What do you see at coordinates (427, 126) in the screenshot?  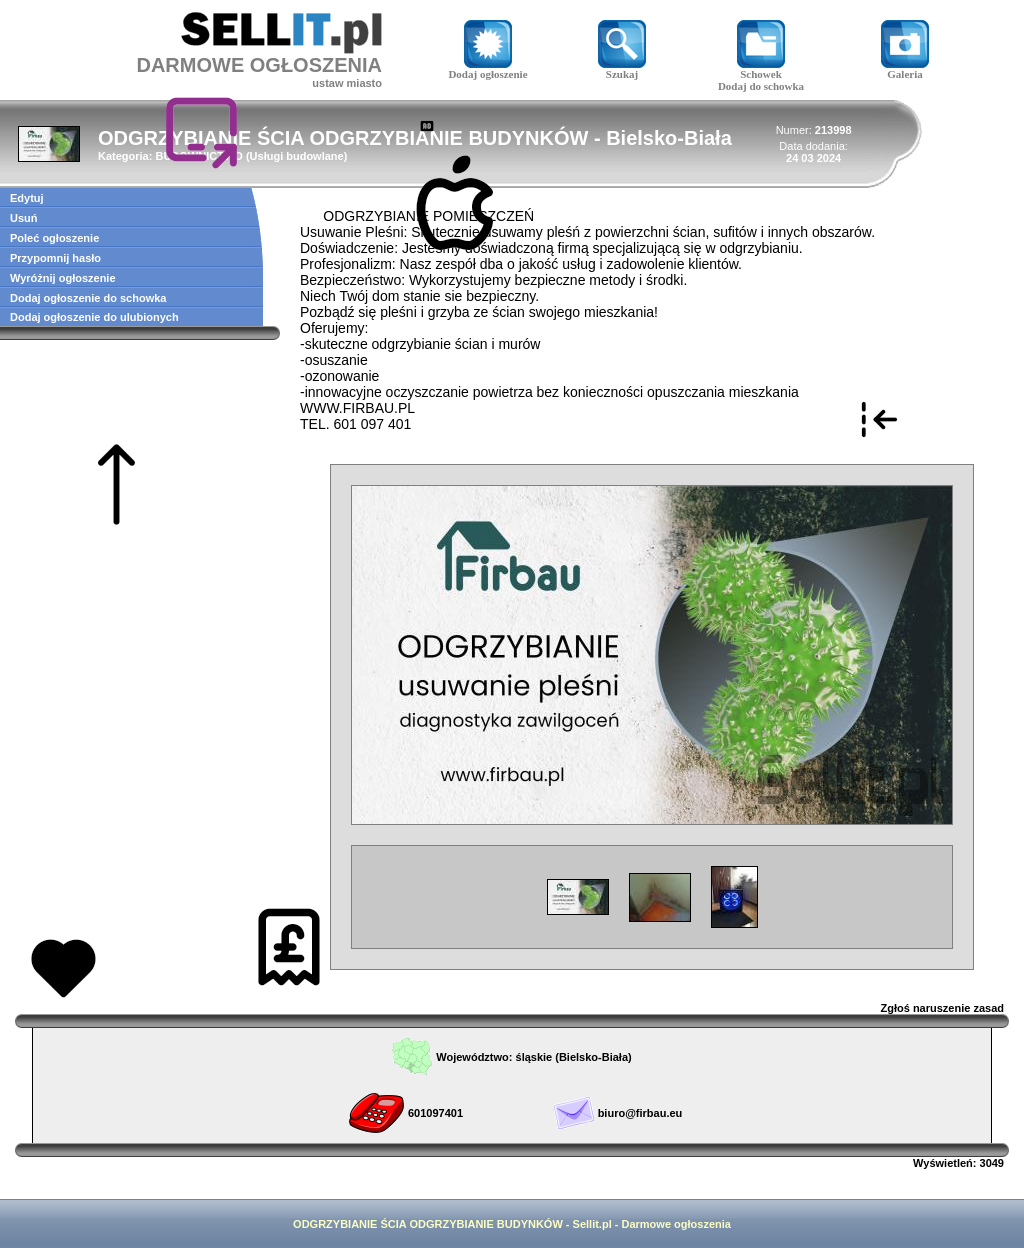 I see `indicates sponsored or advertisement content` at bounding box center [427, 126].